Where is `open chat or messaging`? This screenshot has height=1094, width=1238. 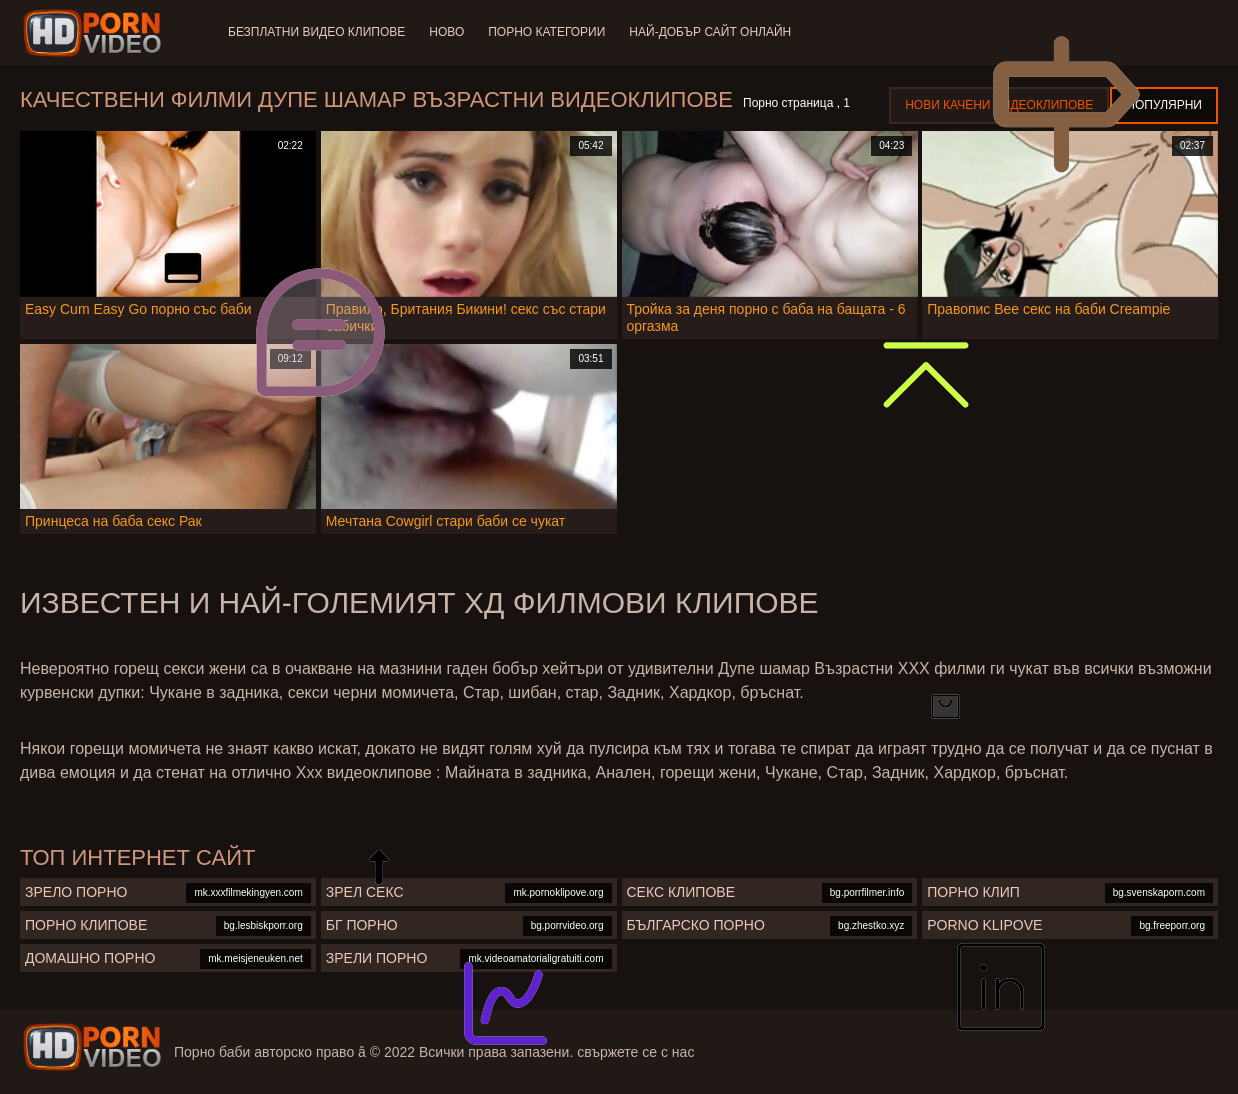 open chat or messaging is located at coordinates (318, 335).